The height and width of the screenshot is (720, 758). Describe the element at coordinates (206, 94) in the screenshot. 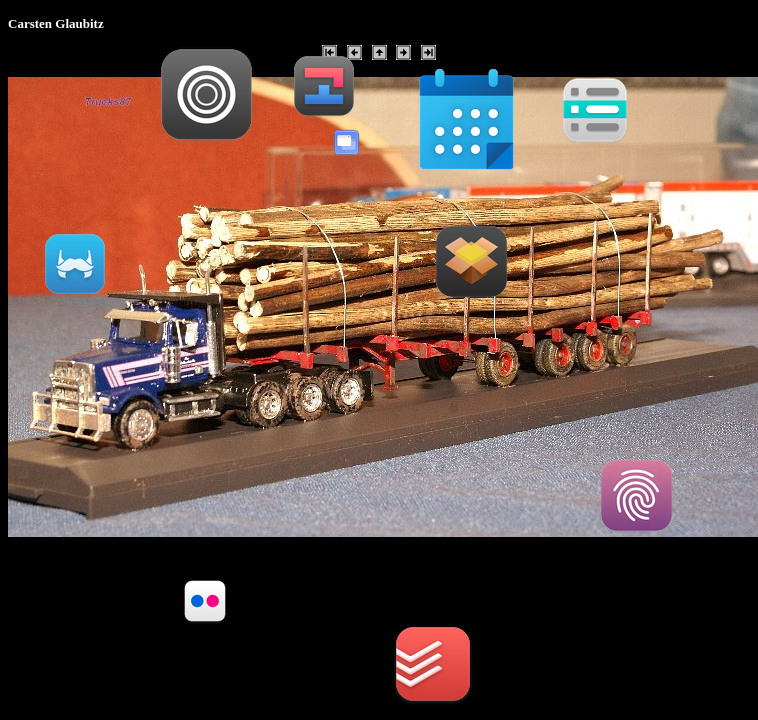

I see `open zen browser app` at that location.